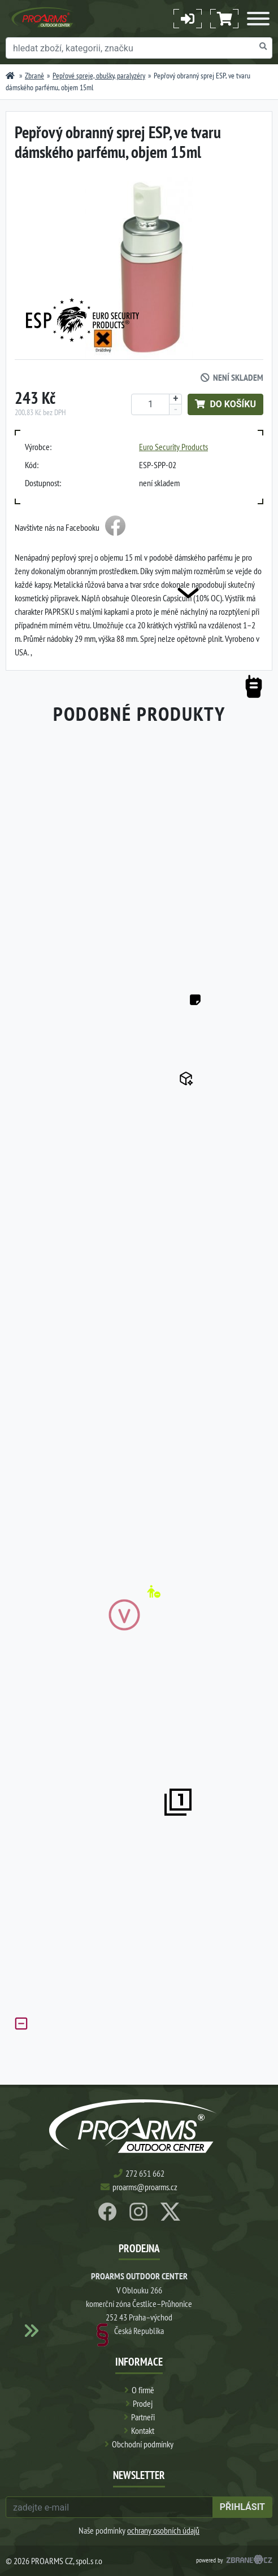 This screenshot has height=2576, width=278. What do you see at coordinates (153, 1591) in the screenshot?
I see `remove a person from a group or list` at bounding box center [153, 1591].